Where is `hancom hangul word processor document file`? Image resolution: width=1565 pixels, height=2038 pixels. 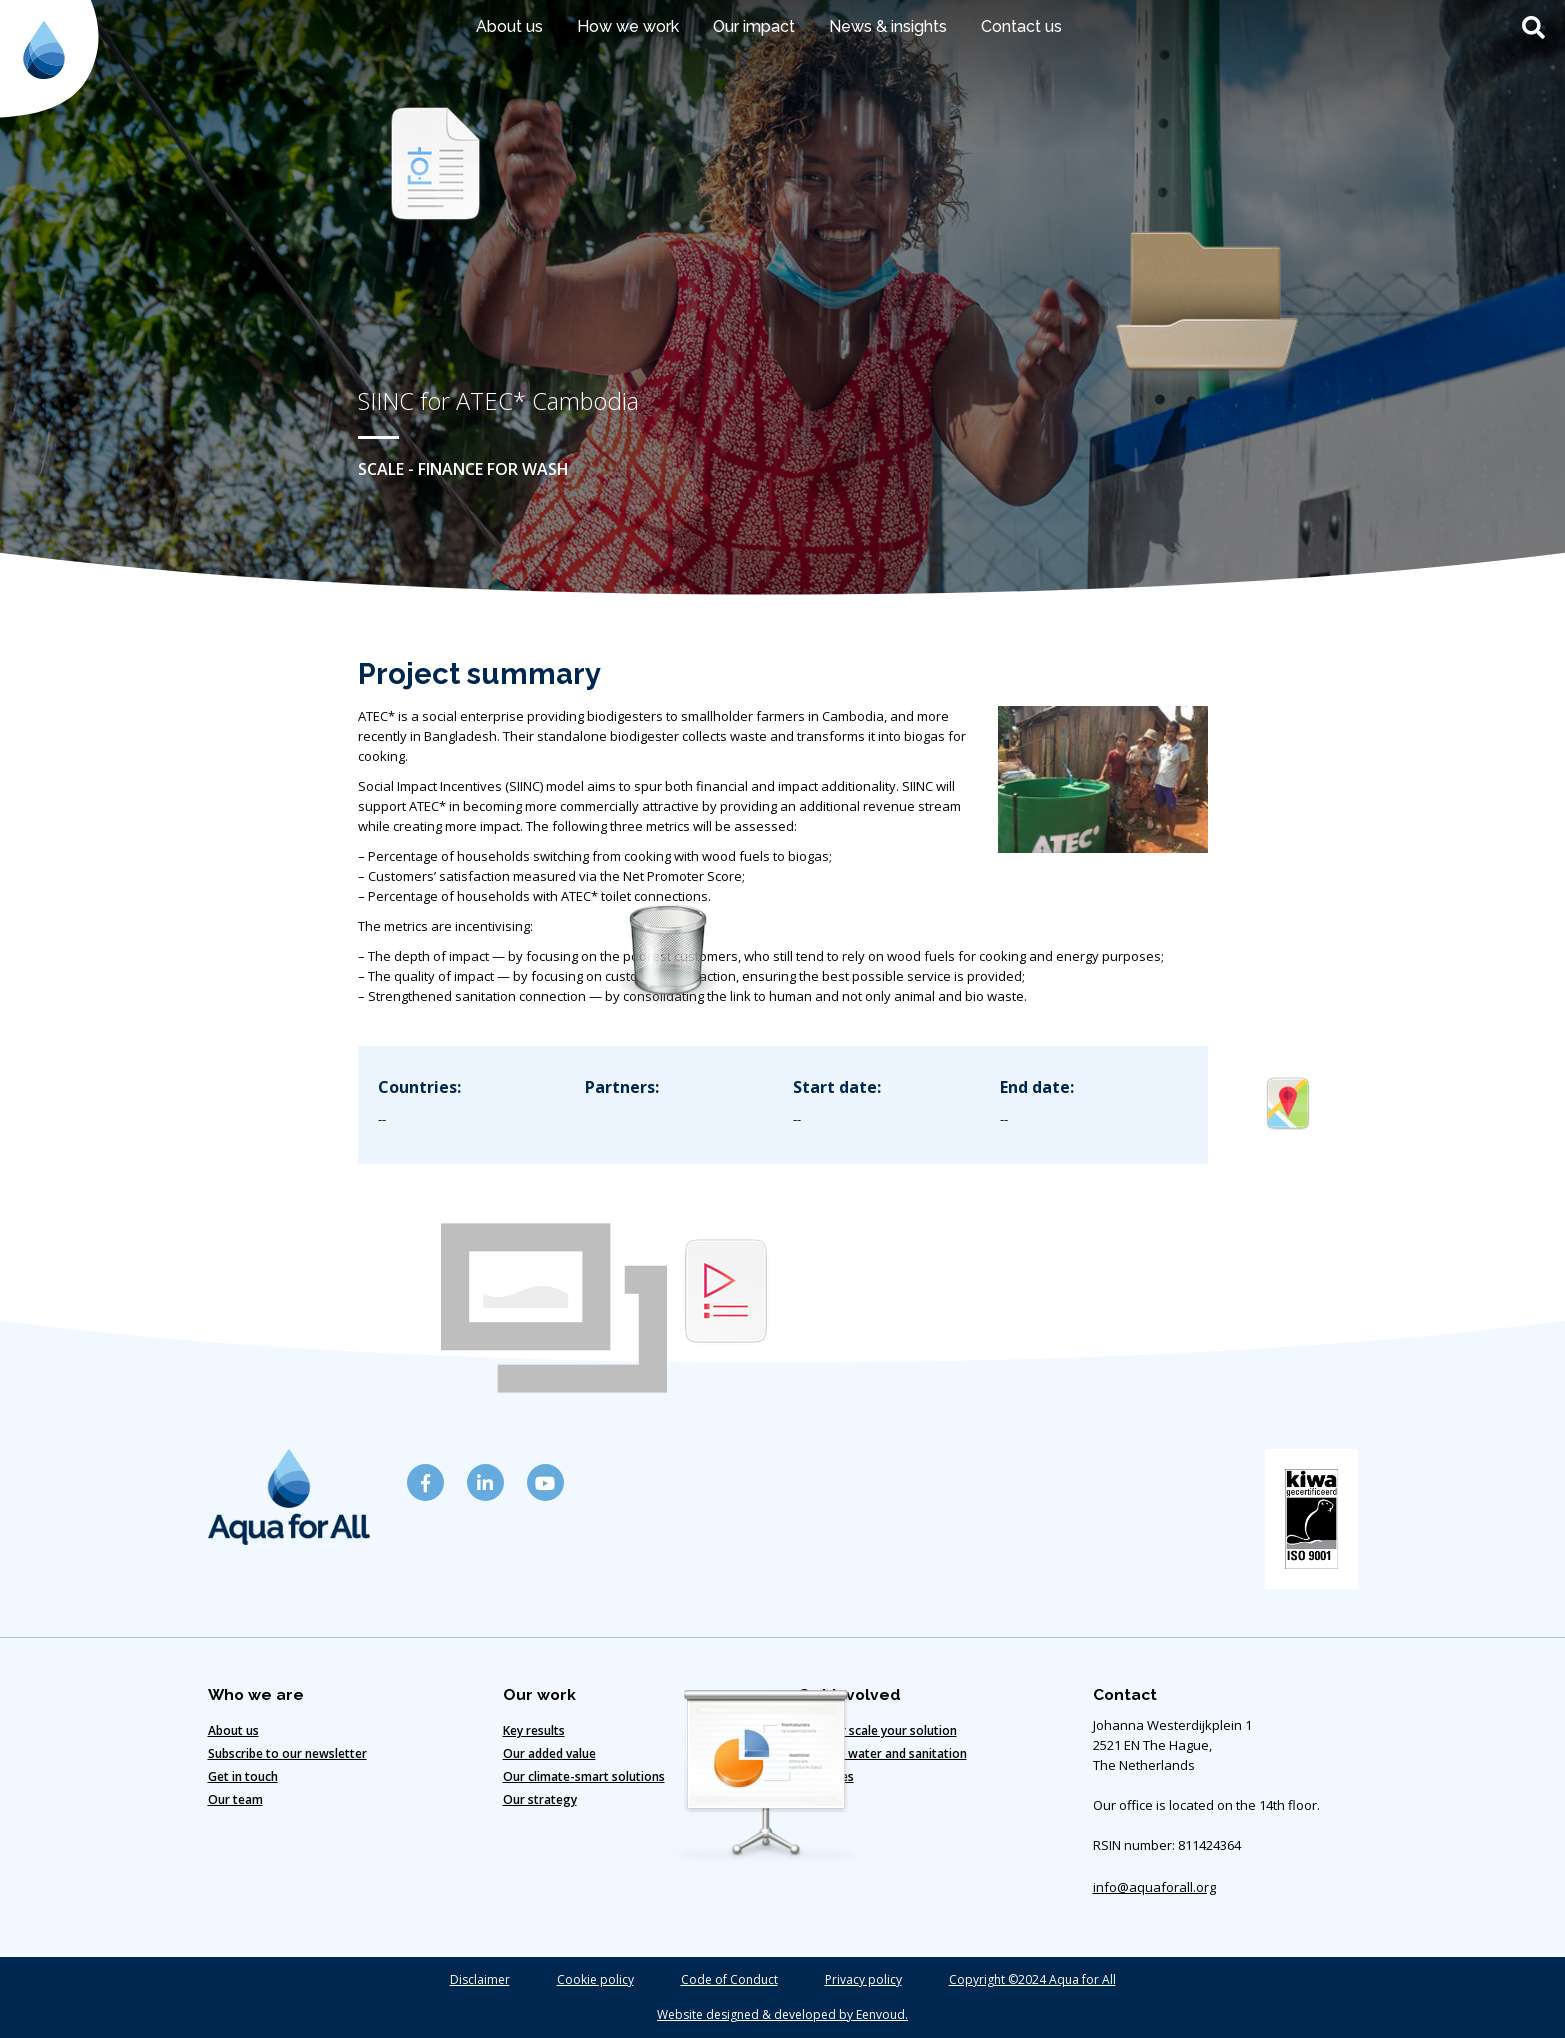
hancom hangul word processor document file is located at coordinates (435, 163).